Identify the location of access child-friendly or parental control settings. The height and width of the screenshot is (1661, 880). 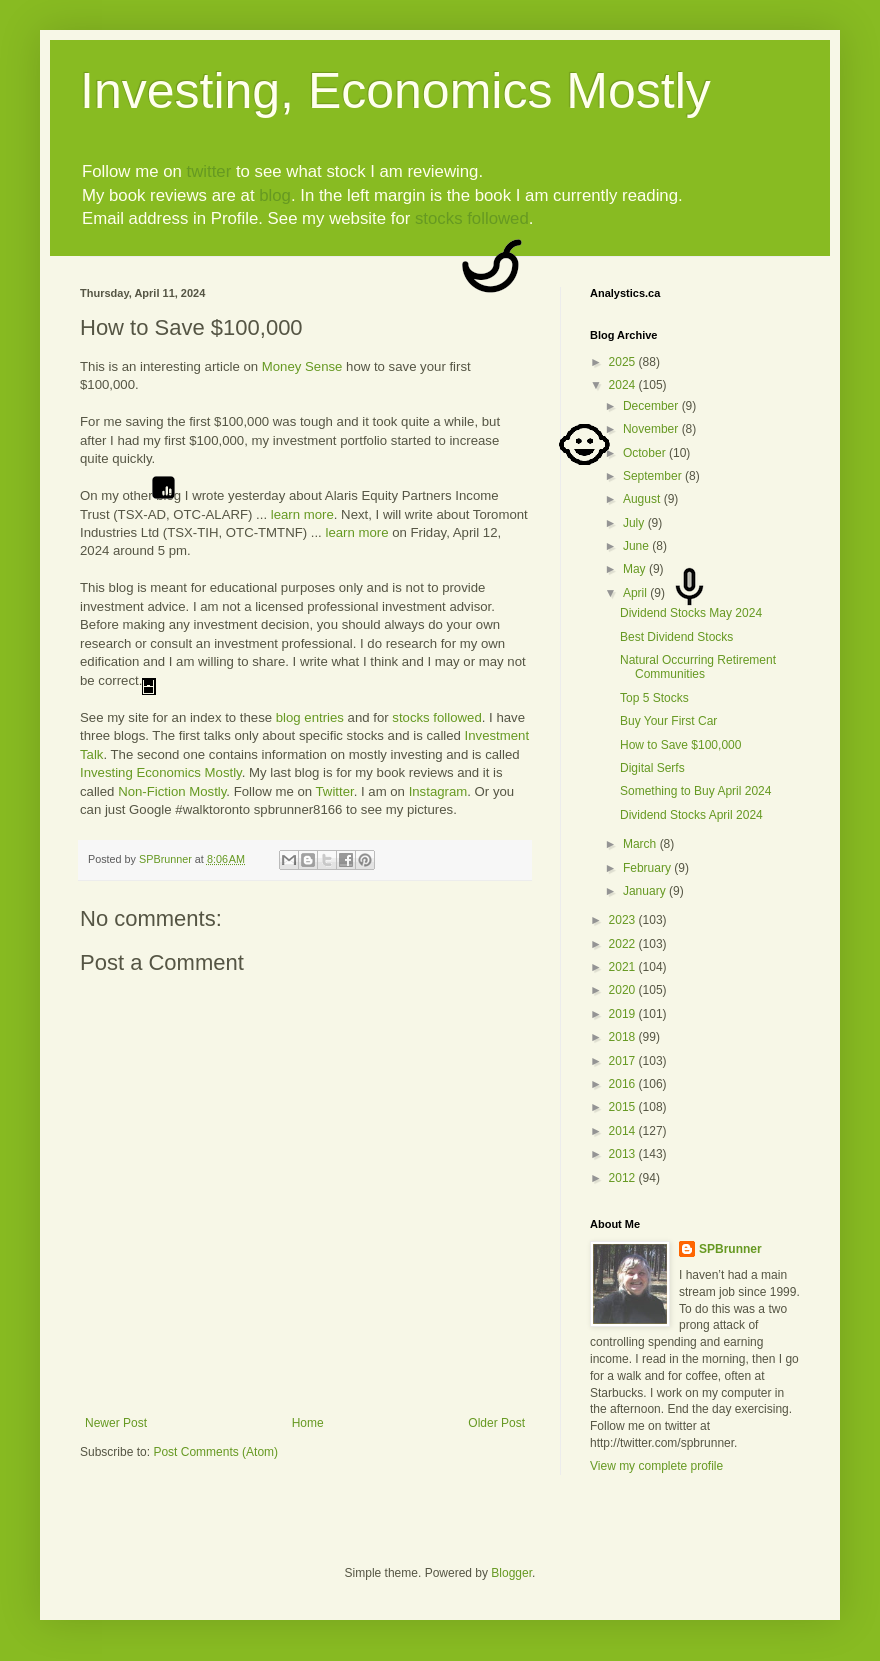
(584, 444).